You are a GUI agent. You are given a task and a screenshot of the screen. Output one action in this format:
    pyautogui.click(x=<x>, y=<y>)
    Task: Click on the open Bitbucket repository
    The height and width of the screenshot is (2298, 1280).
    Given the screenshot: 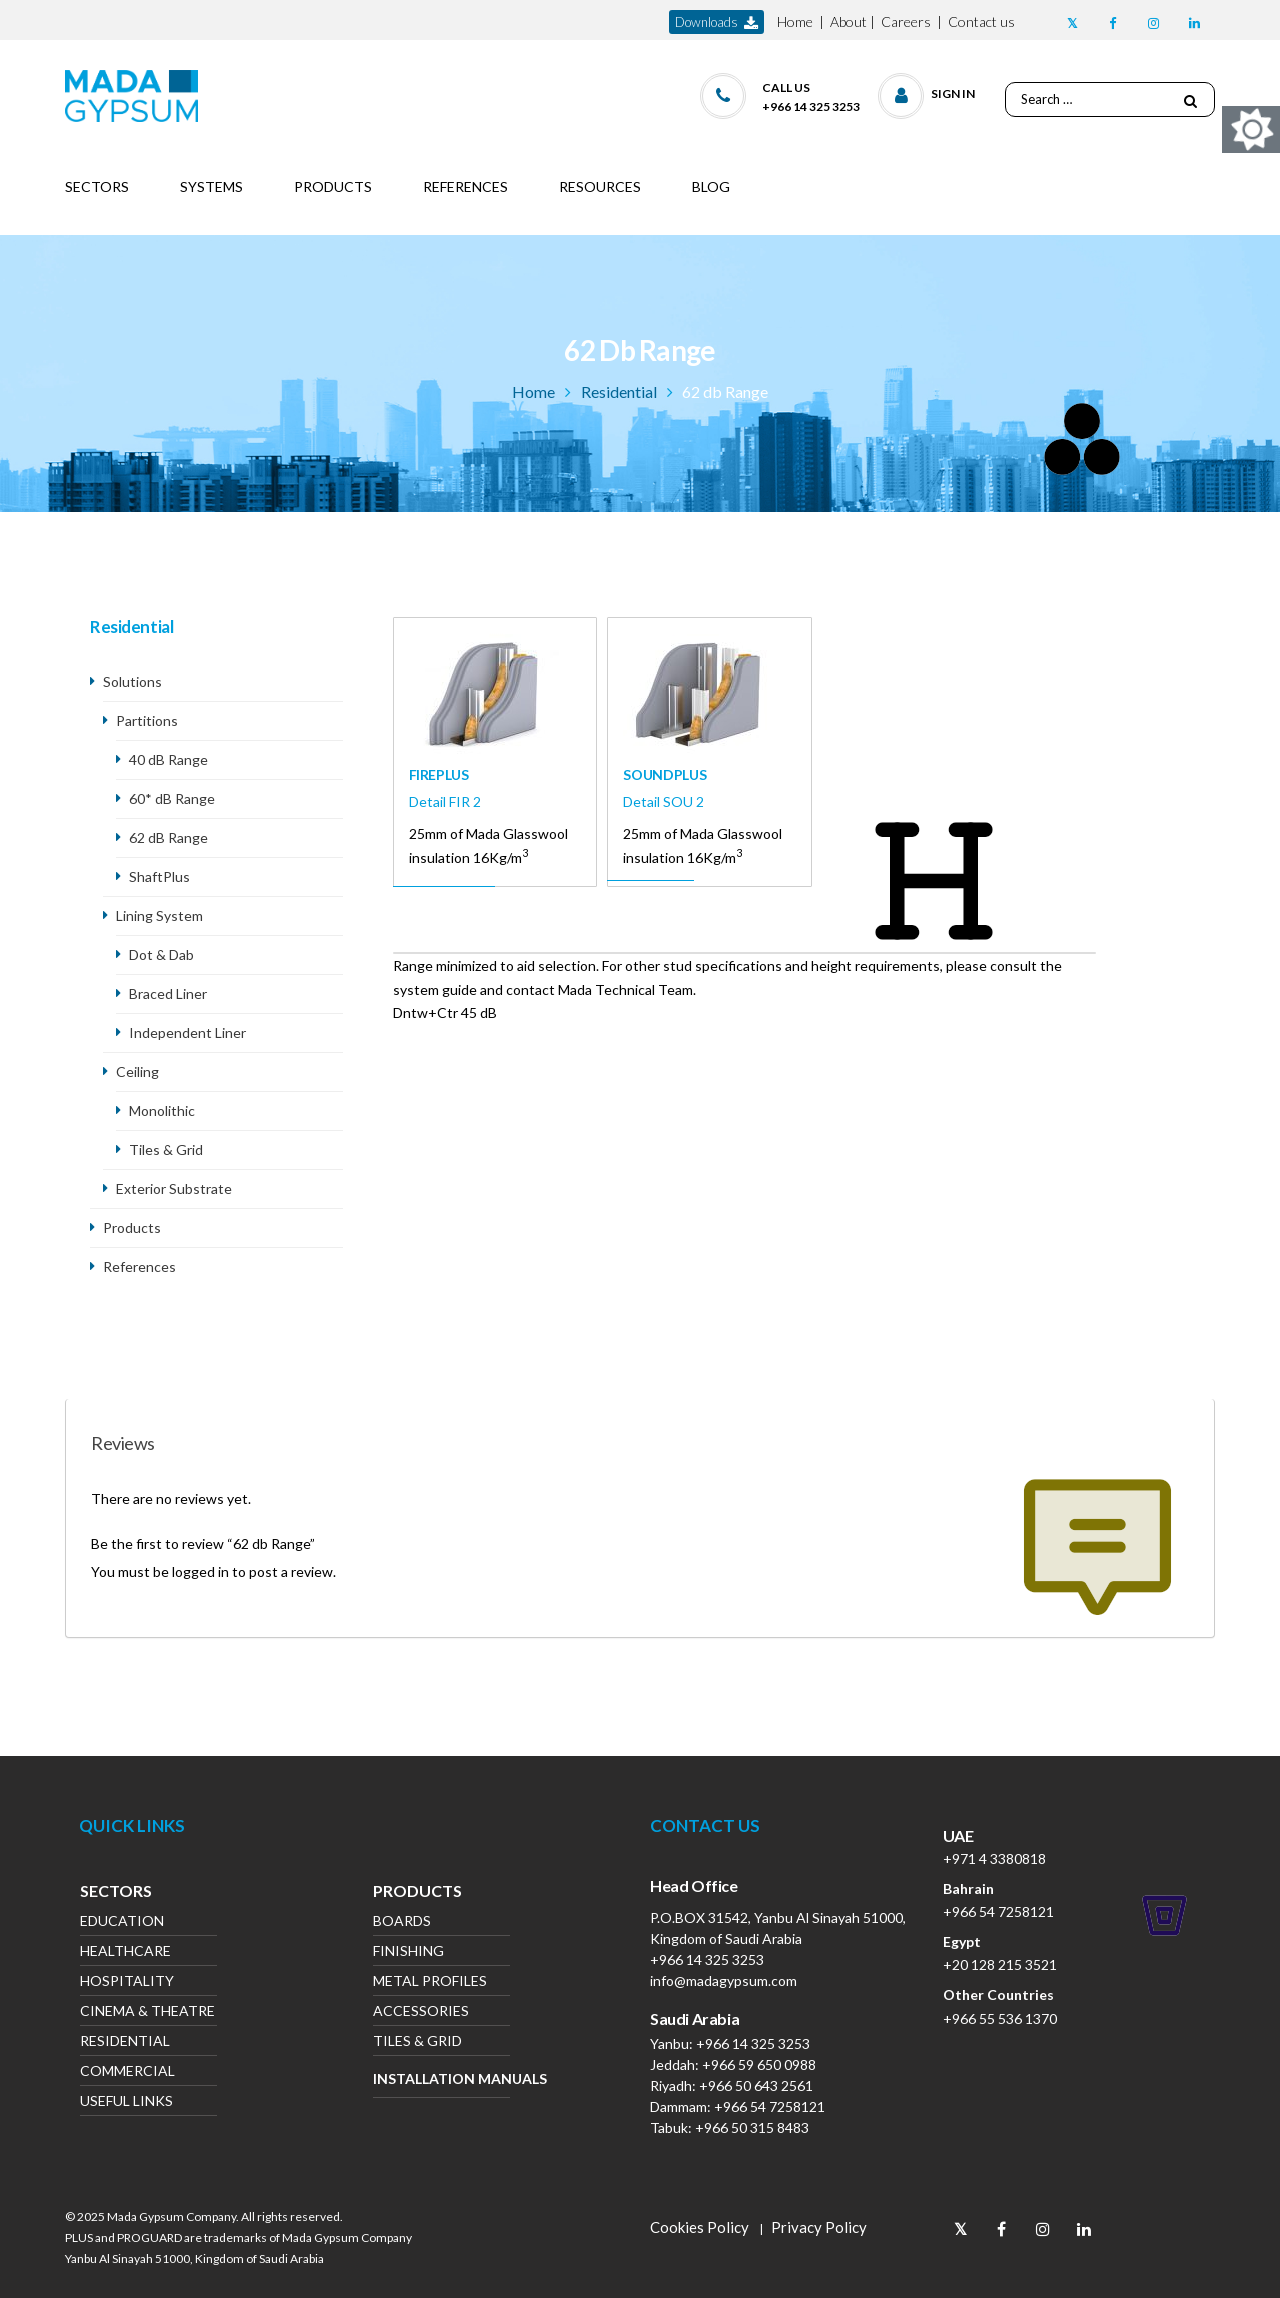 What is the action you would take?
    pyautogui.click(x=1164, y=1915)
    